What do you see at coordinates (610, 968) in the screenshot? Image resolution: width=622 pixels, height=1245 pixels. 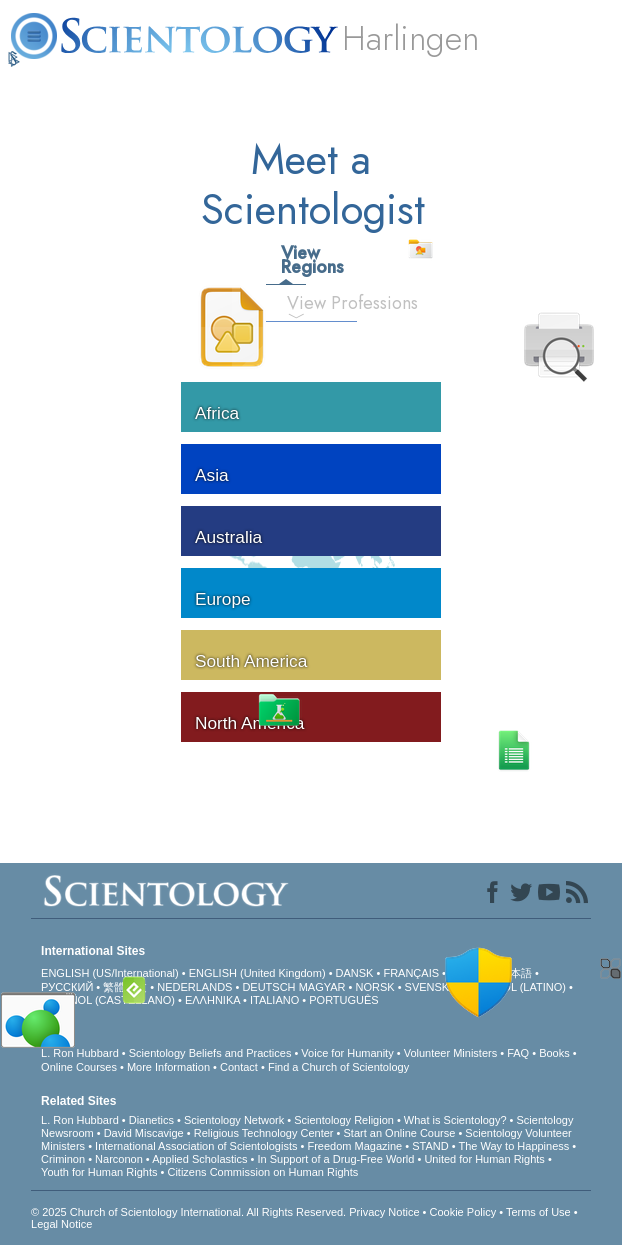 I see `connect or manage exchange account integration` at bounding box center [610, 968].